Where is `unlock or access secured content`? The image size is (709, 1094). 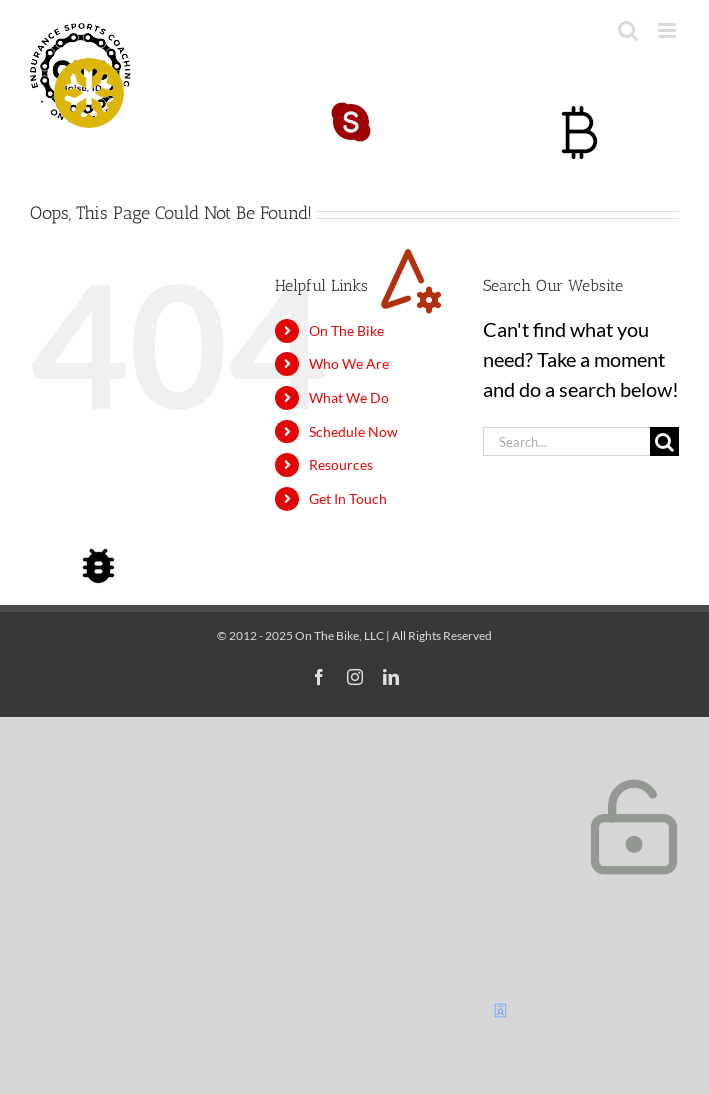
unlock or access secured content is located at coordinates (634, 827).